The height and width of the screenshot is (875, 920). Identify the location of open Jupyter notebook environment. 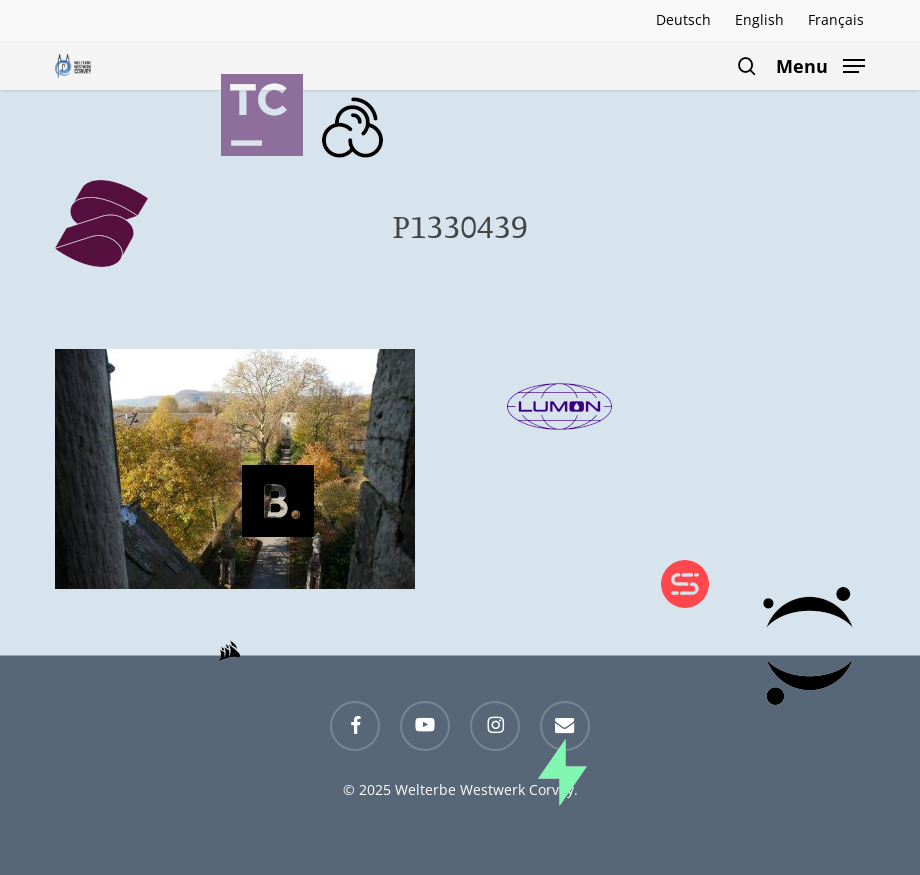
(808, 646).